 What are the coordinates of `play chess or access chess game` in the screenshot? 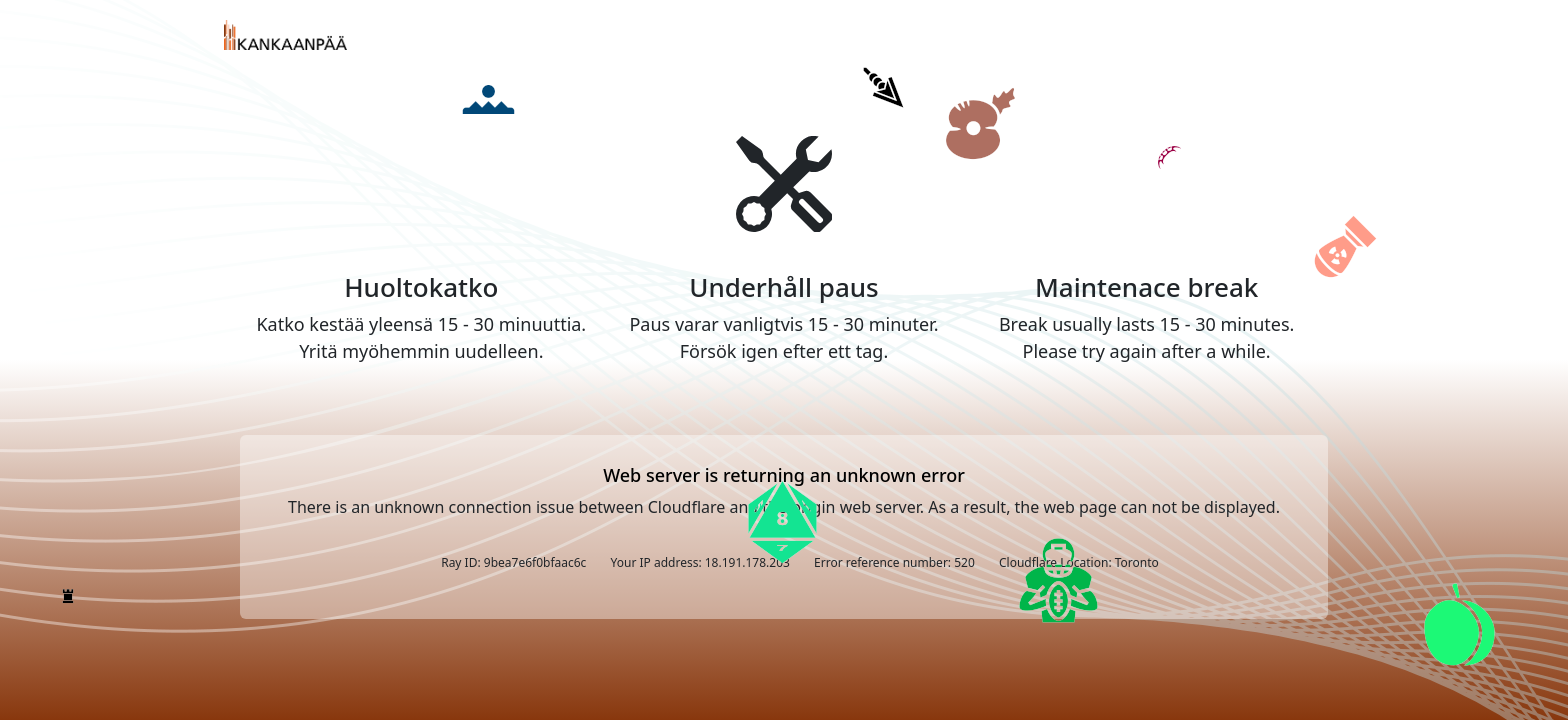 It's located at (68, 595).